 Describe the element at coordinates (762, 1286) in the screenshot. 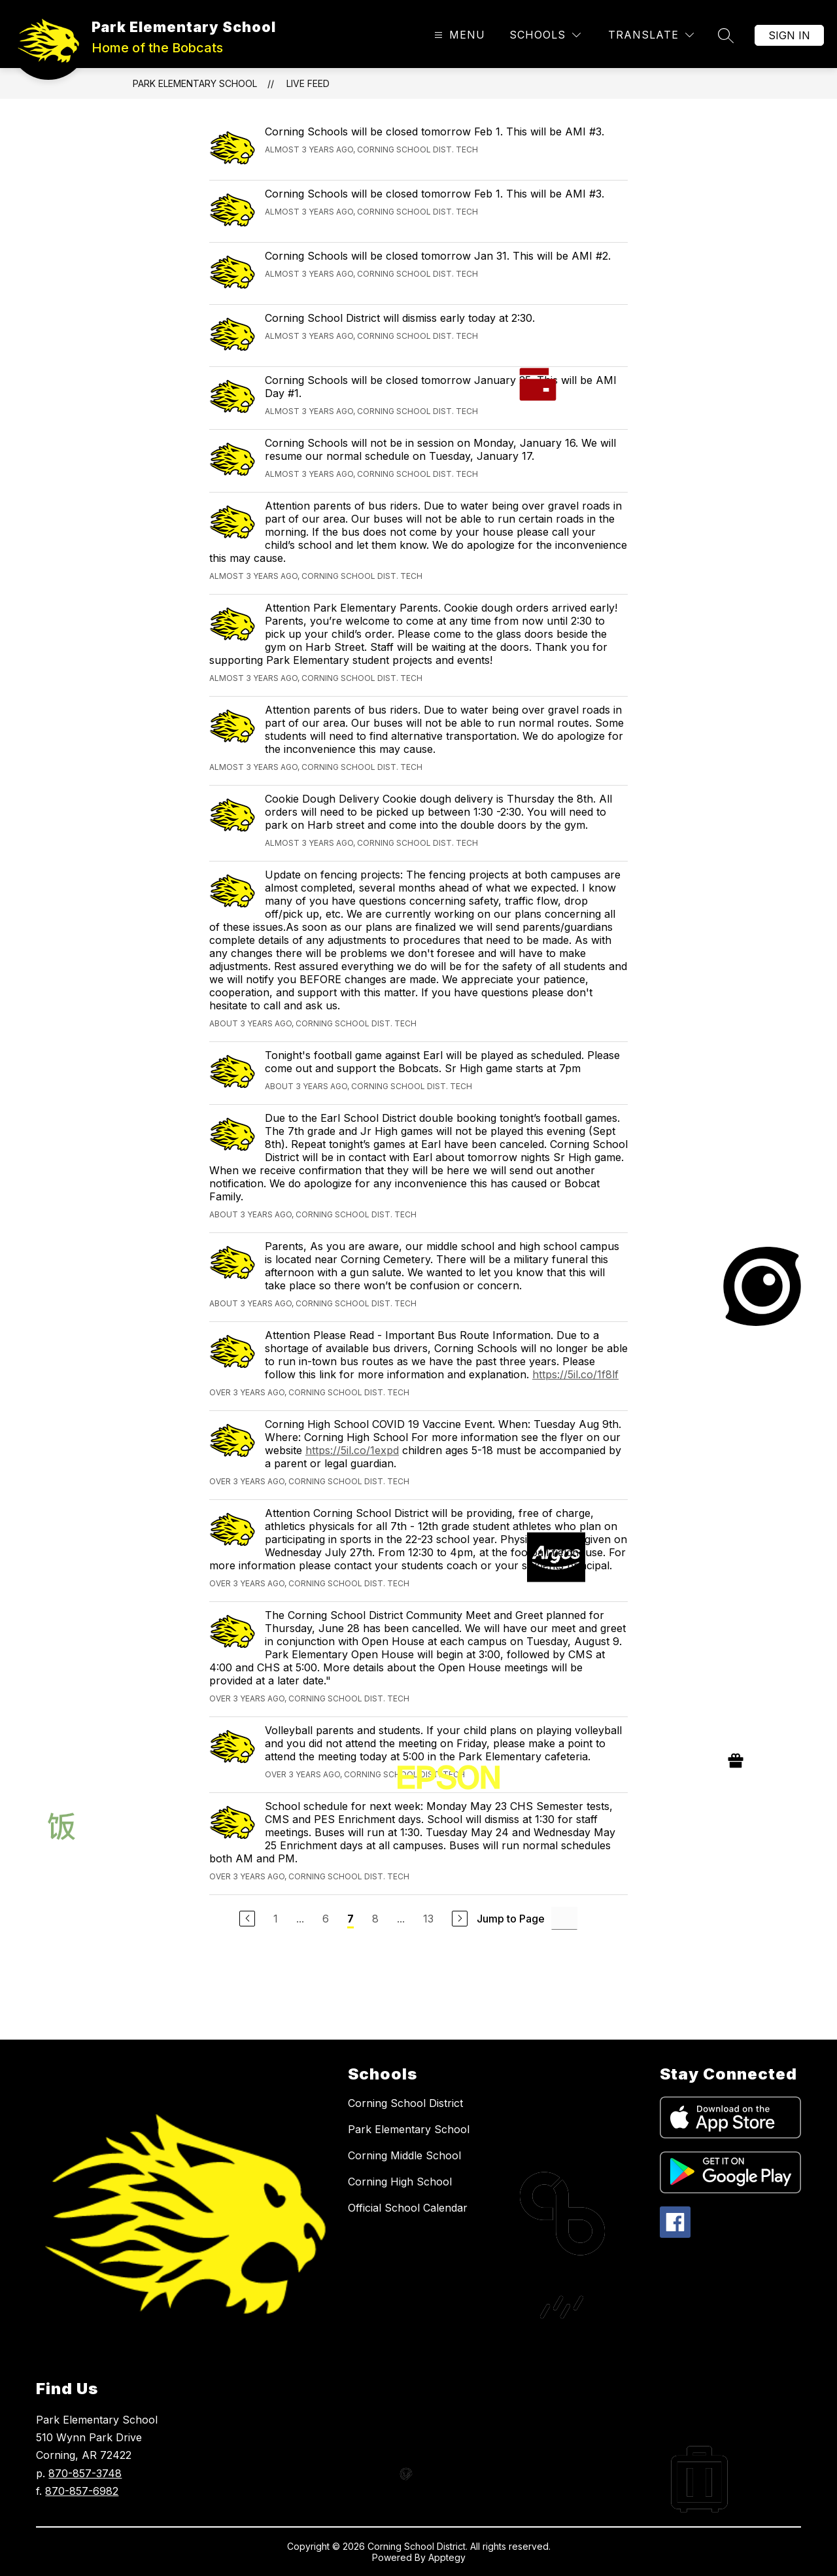

I see `open the Insta360 camera app` at that location.